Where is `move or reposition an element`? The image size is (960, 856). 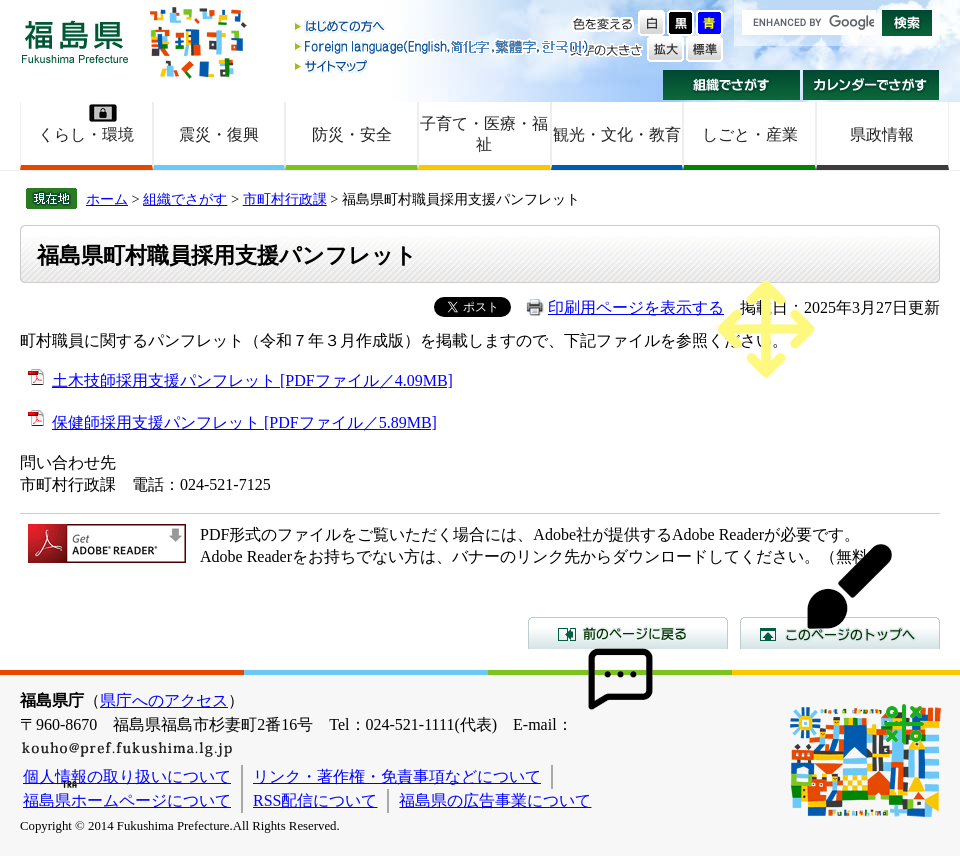
move or reposition an element is located at coordinates (766, 329).